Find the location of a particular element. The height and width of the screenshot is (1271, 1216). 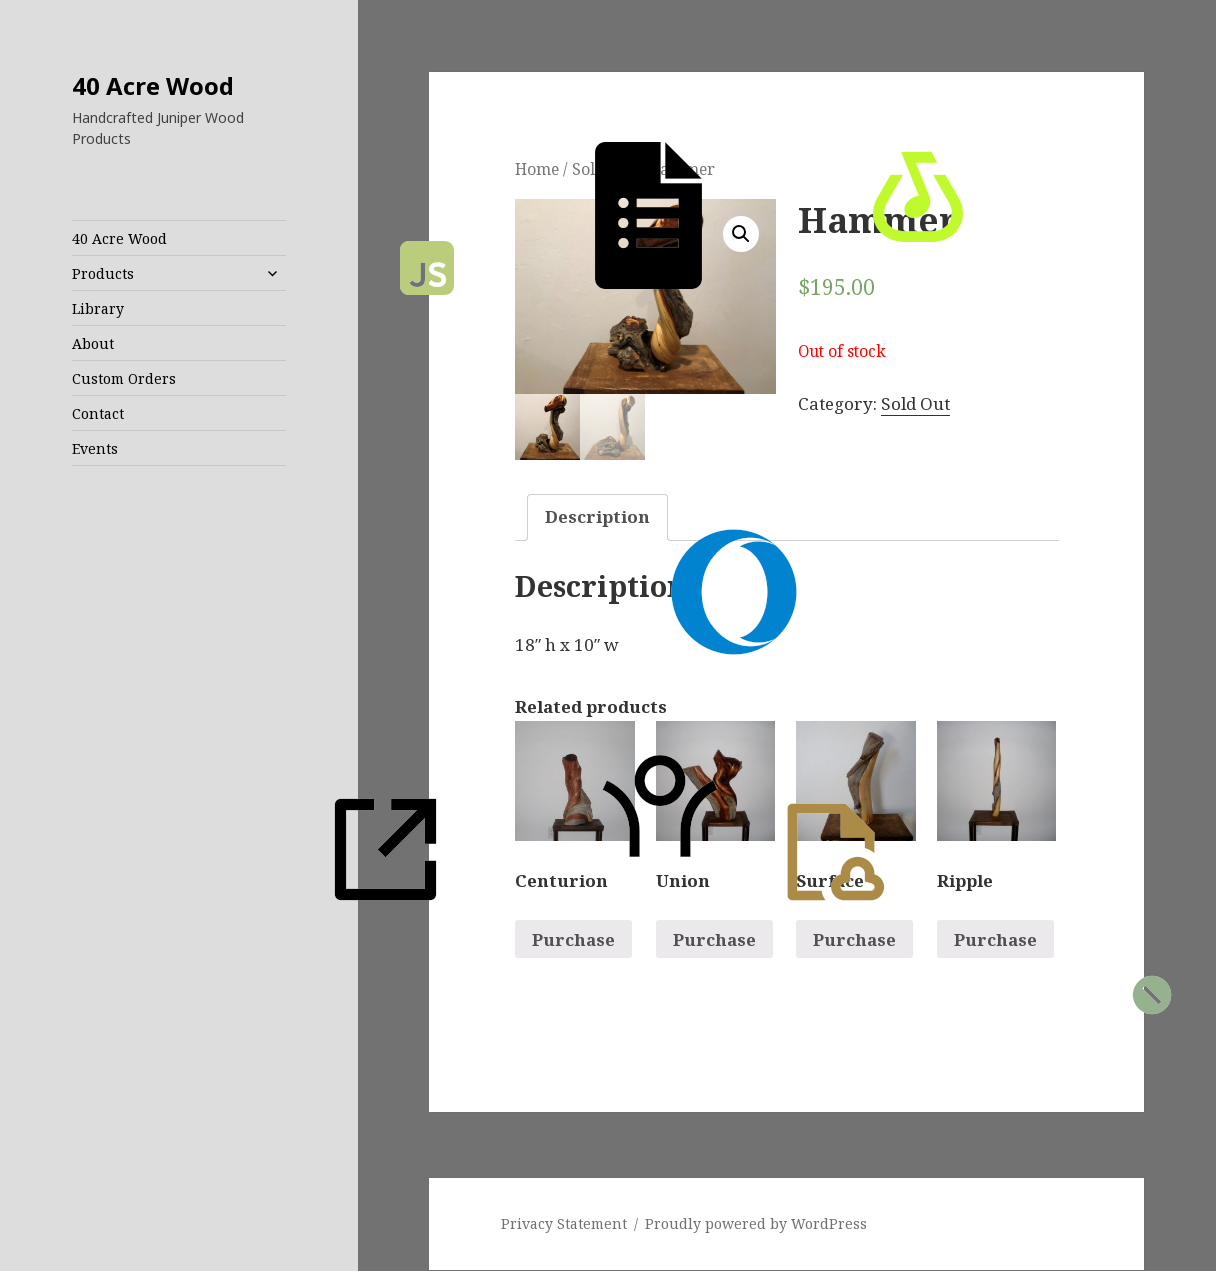

javascript programming language logo is located at coordinates (427, 268).